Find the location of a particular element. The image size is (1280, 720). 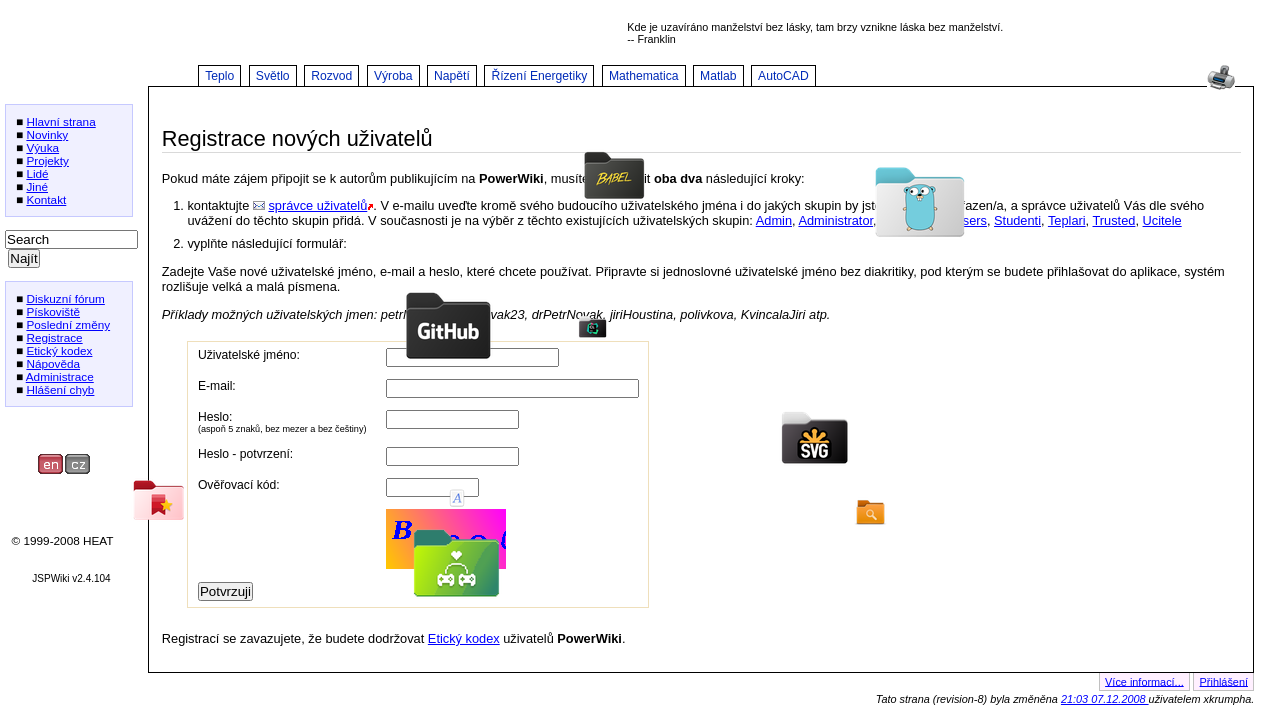

open folder containing svg files is located at coordinates (814, 439).